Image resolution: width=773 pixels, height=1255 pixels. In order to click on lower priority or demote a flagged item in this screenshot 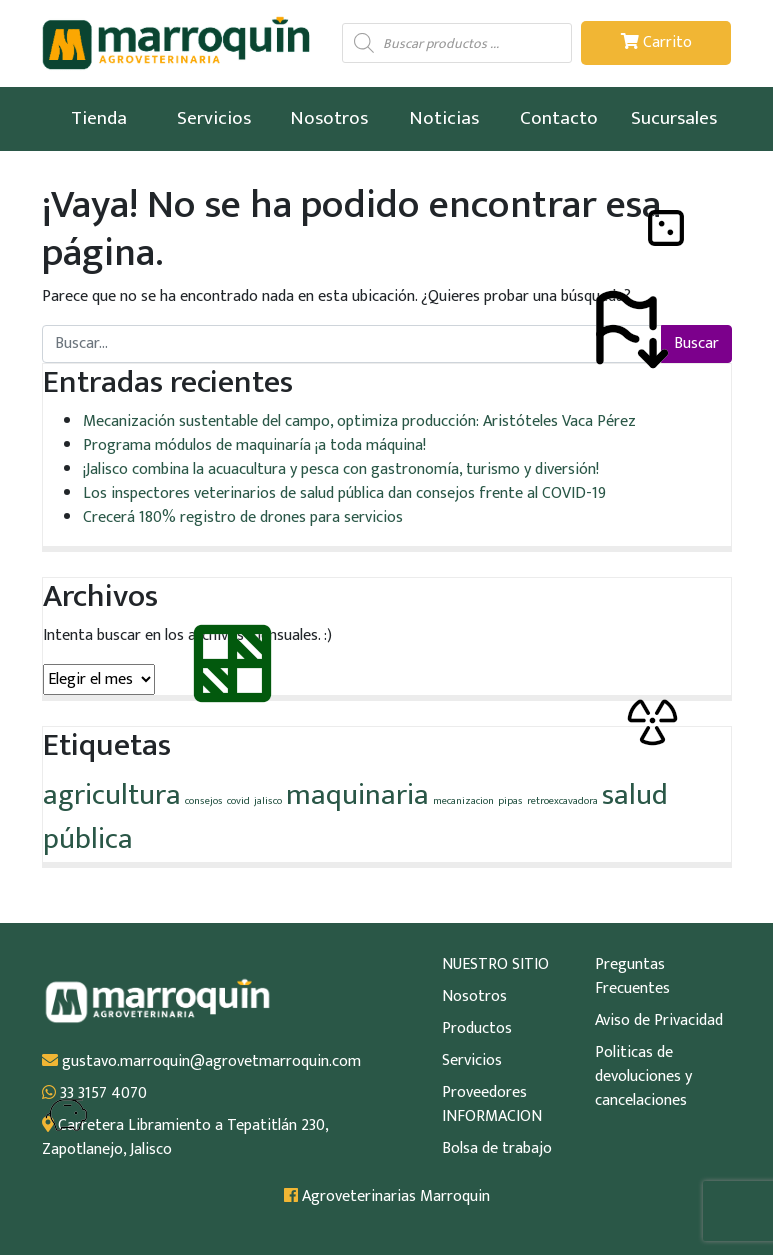, I will do `click(626, 326)`.